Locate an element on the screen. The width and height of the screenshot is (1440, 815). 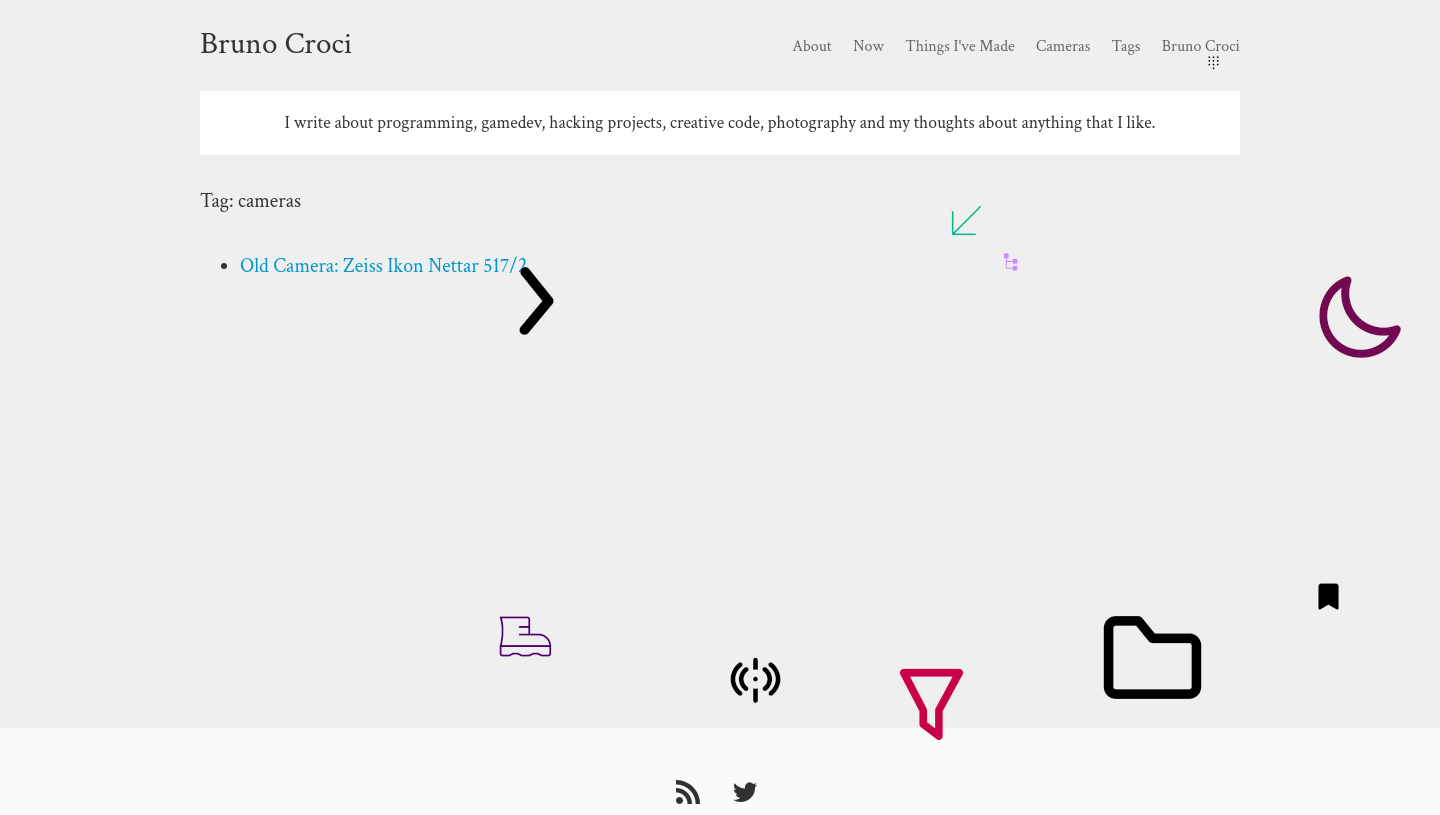
filter or sort content is located at coordinates (931, 700).